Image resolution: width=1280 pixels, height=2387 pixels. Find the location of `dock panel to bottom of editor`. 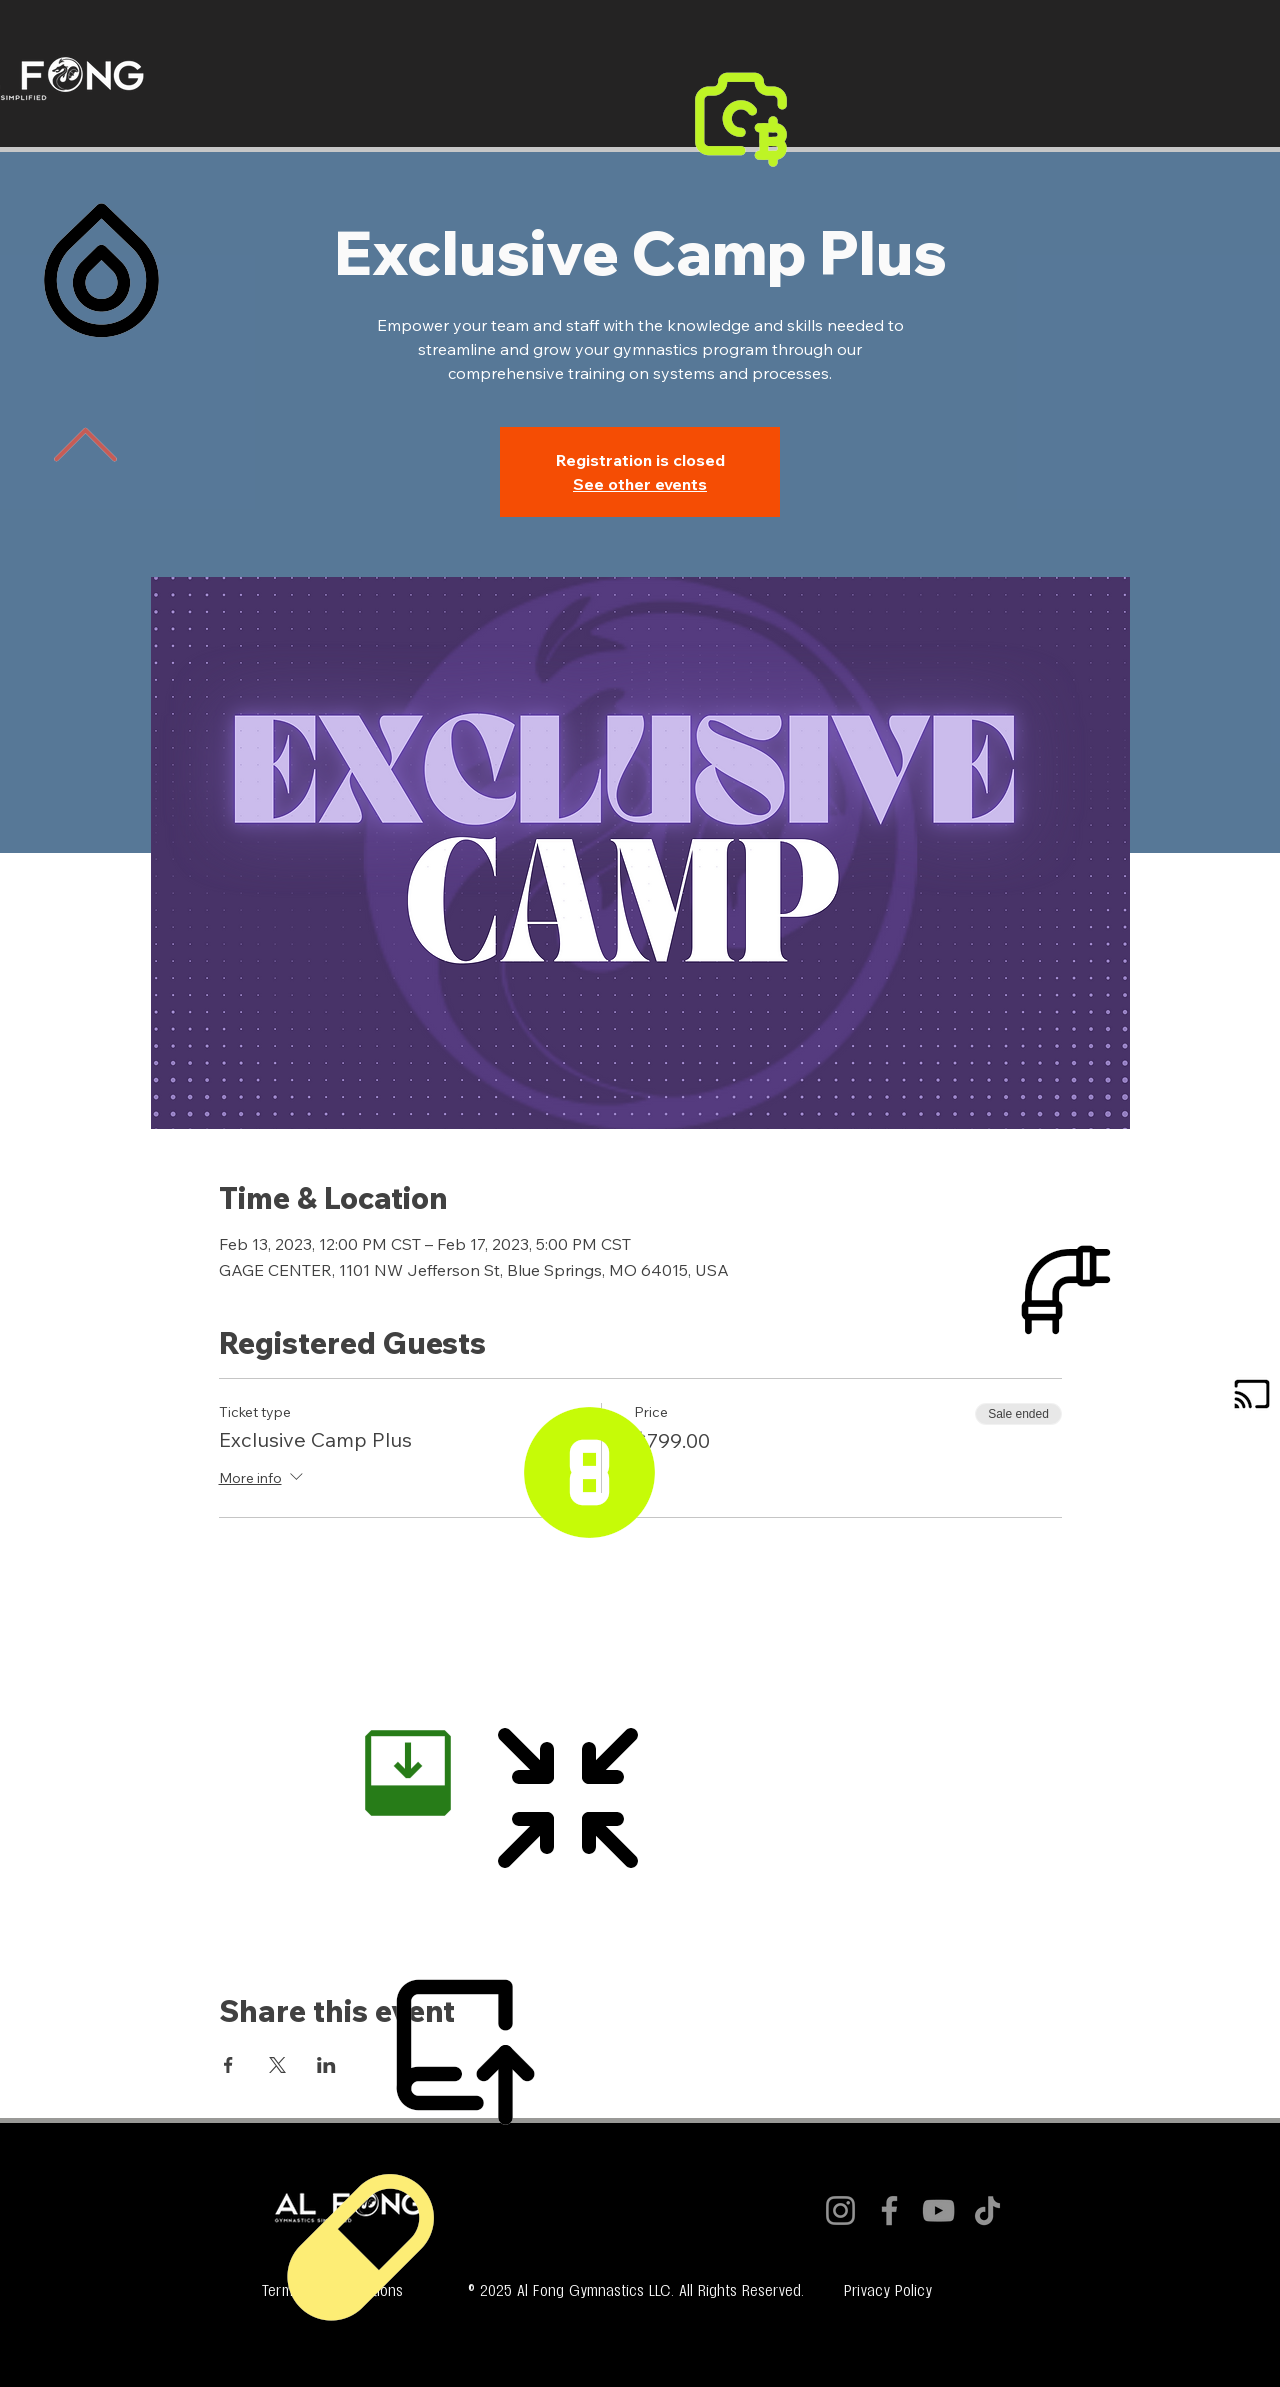

dock panel to bottom of editor is located at coordinates (408, 1773).